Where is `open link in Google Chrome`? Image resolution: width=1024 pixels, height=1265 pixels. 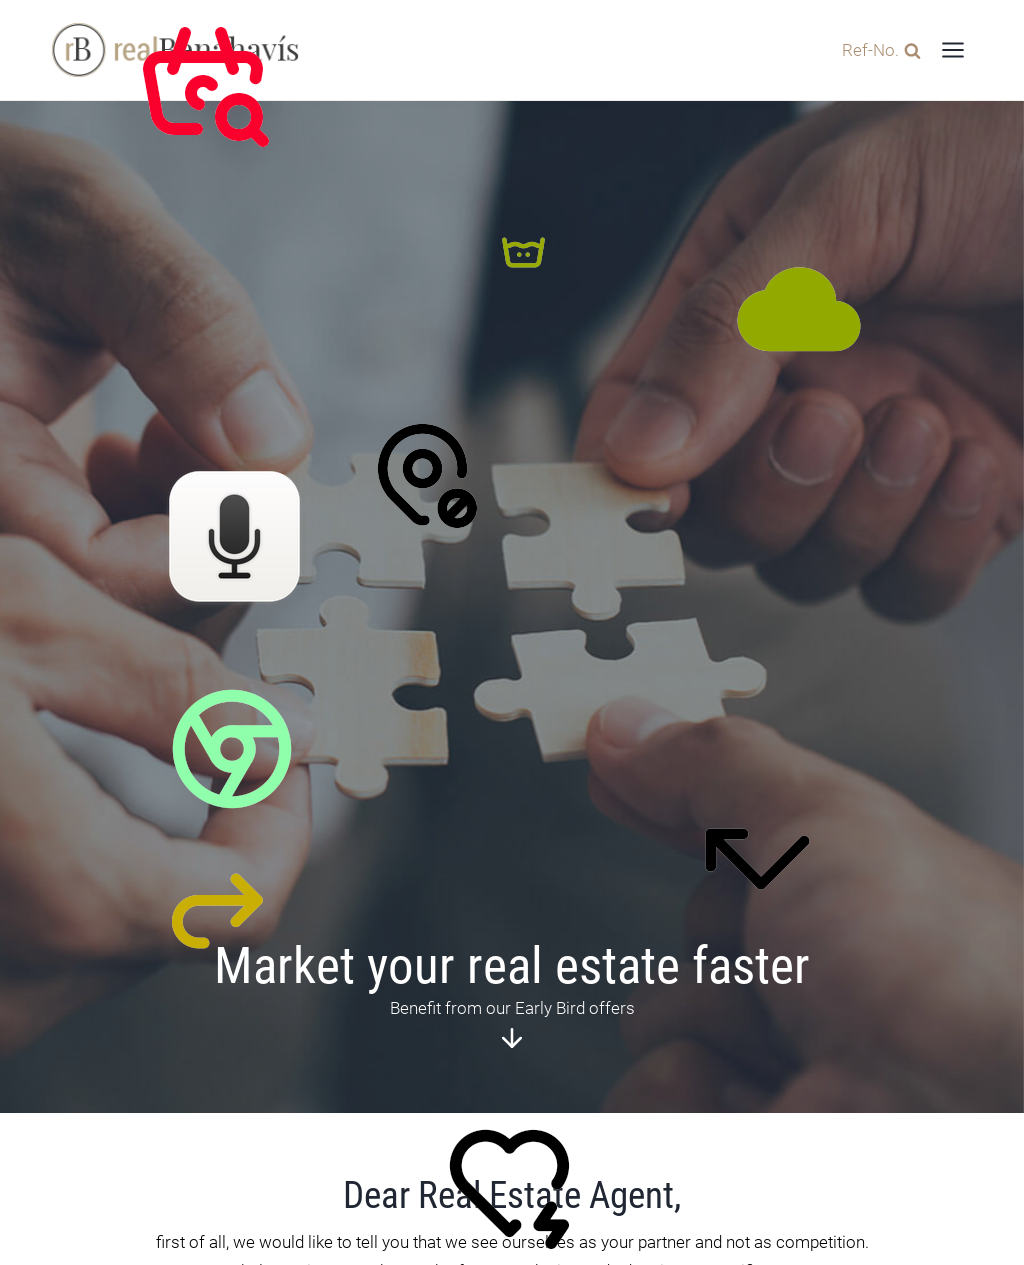
open link in Google Chrome is located at coordinates (232, 749).